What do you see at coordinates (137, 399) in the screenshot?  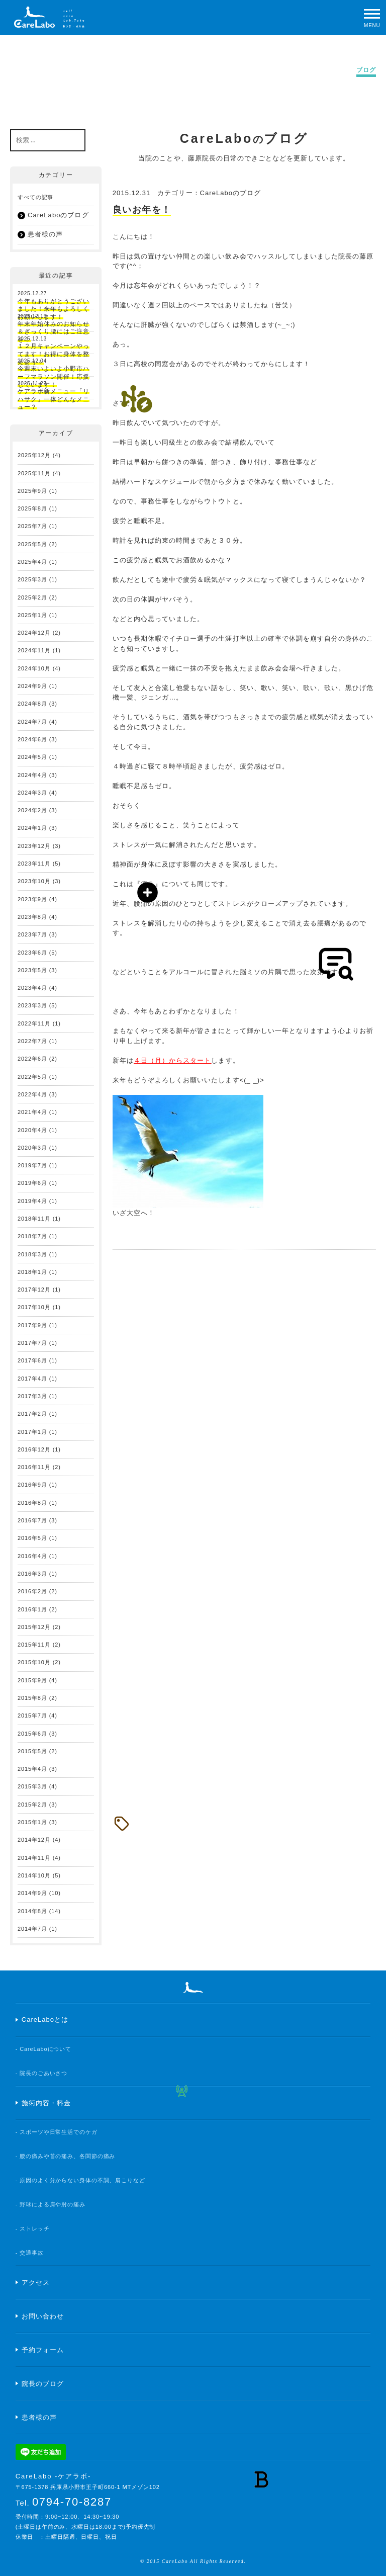 I see `access AI-powered network automation` at bounding box center [137, 399].